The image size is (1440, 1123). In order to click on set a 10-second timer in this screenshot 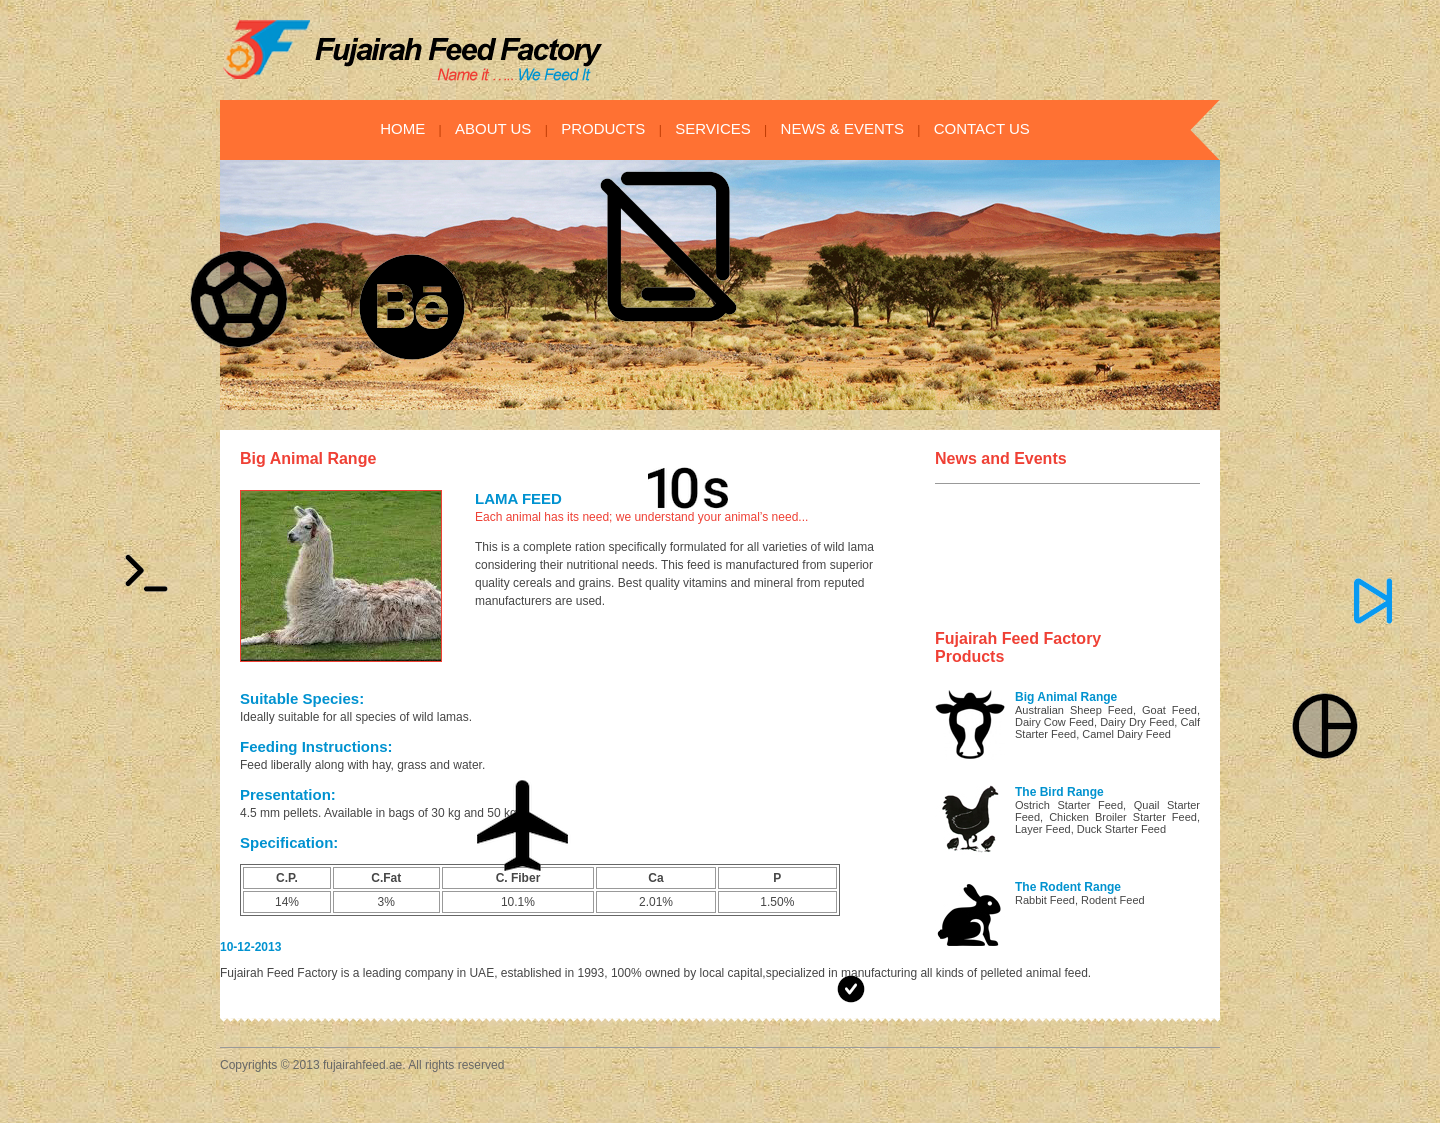, I will do `click(688, 488)`.